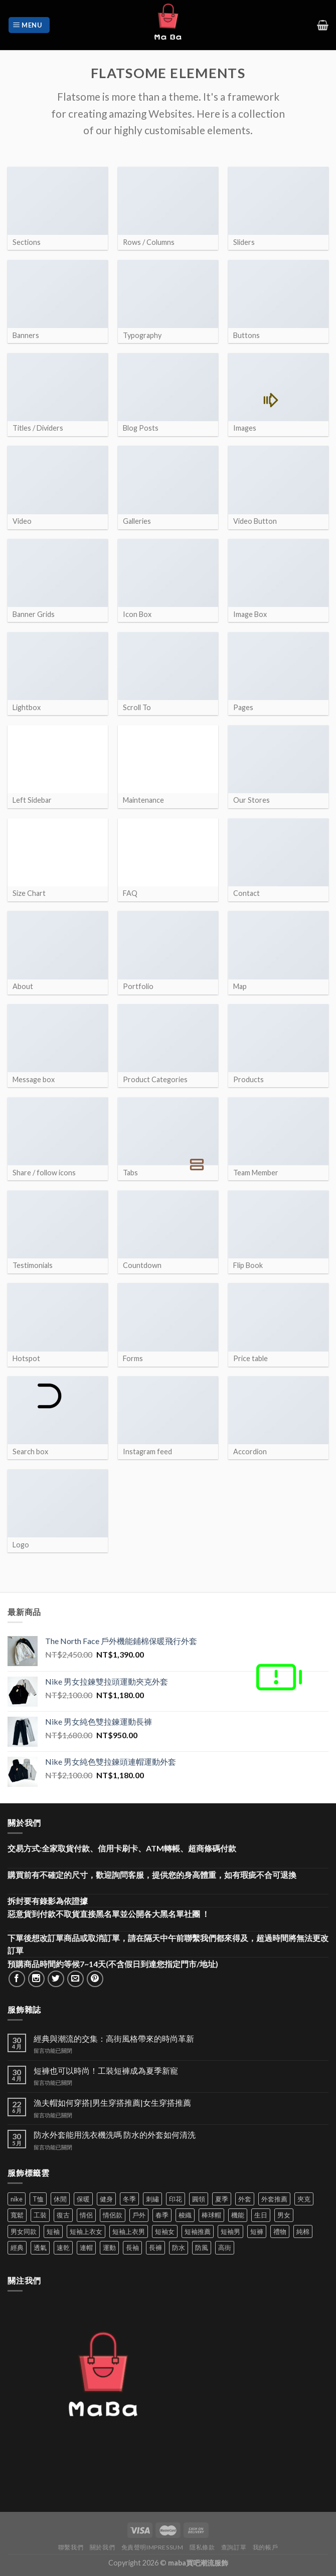 The height and width of the screenshot is (2576, 336). Describe the element at coordinates (197, 1164) in the screenshot. I see `switch to row view layout` at that location.